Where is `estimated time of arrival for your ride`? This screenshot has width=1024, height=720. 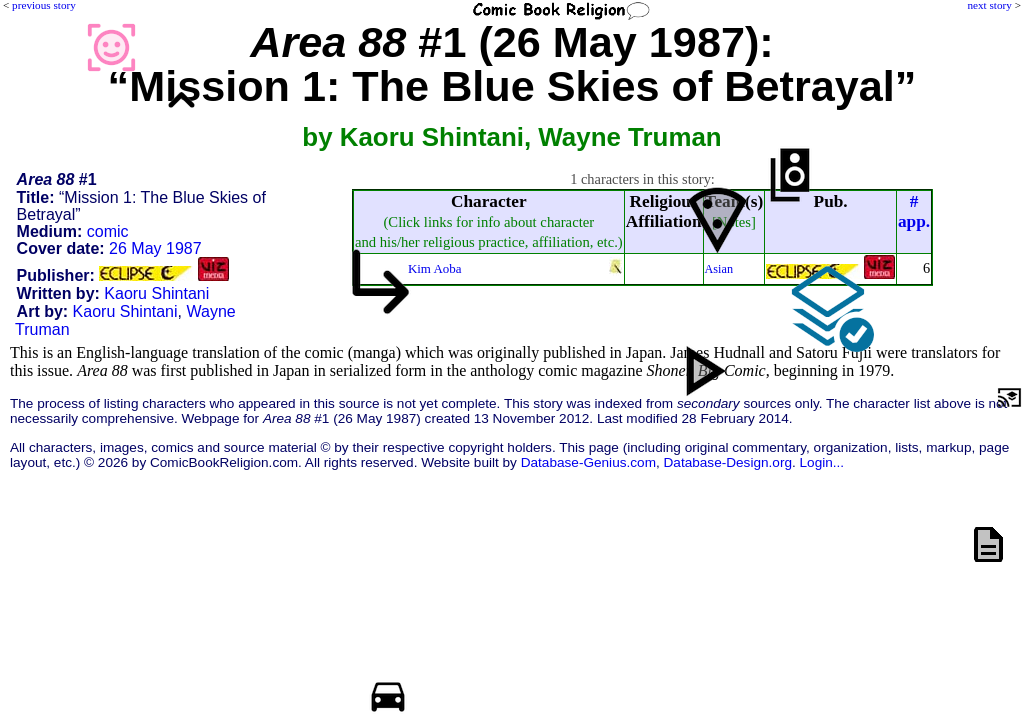 estimated time of arrival for your ride is located at coordinates (388, 697).